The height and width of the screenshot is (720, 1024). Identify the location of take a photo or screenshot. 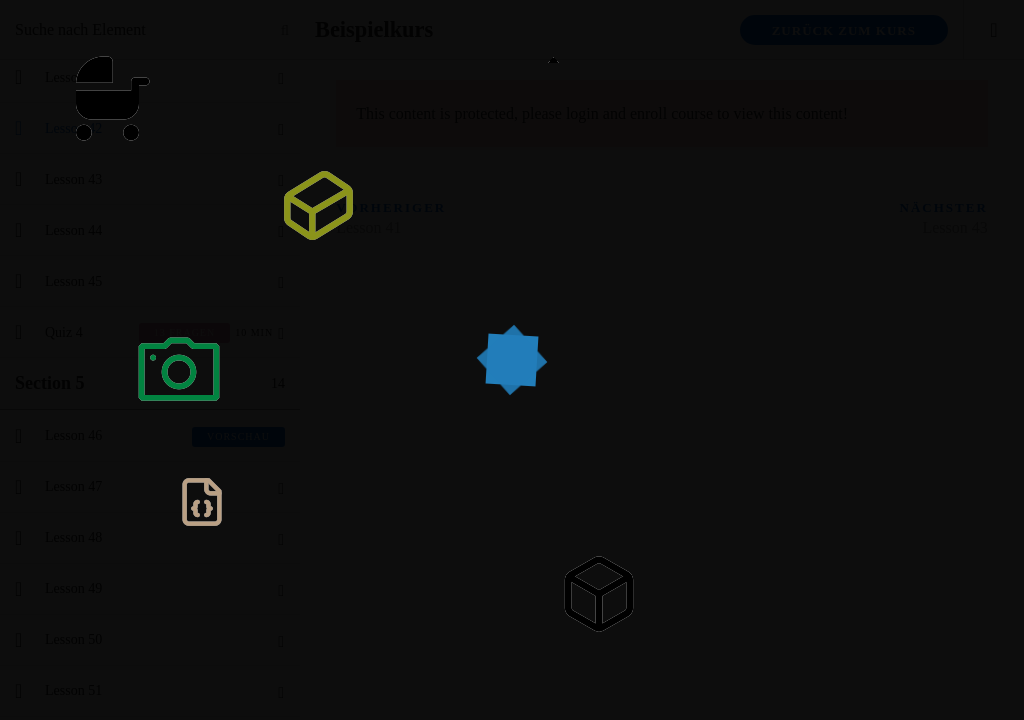
(179, 372).